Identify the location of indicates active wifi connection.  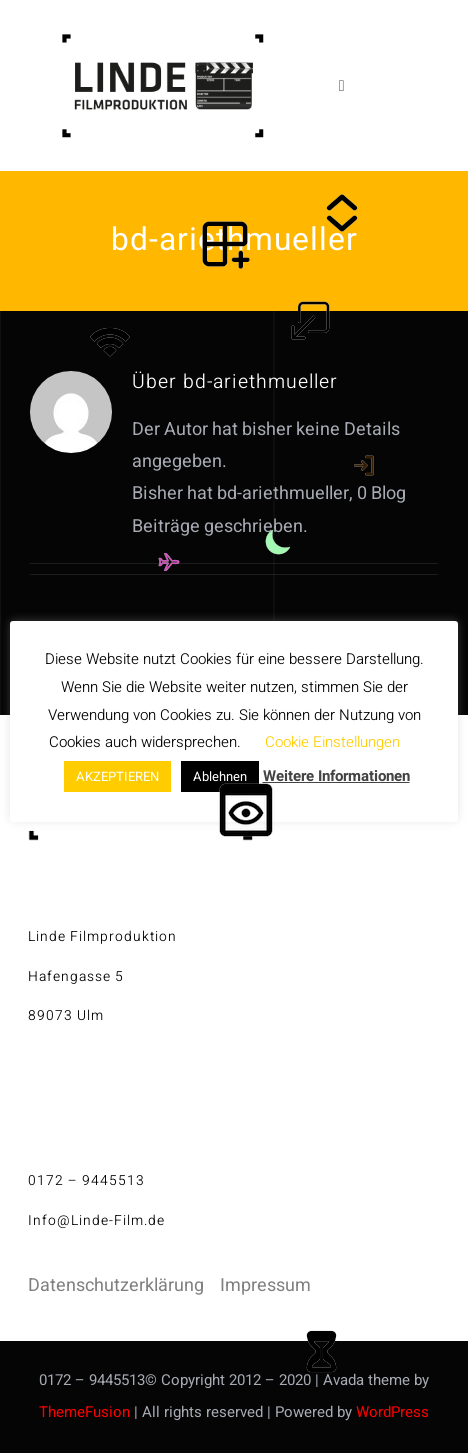
(110, 342).